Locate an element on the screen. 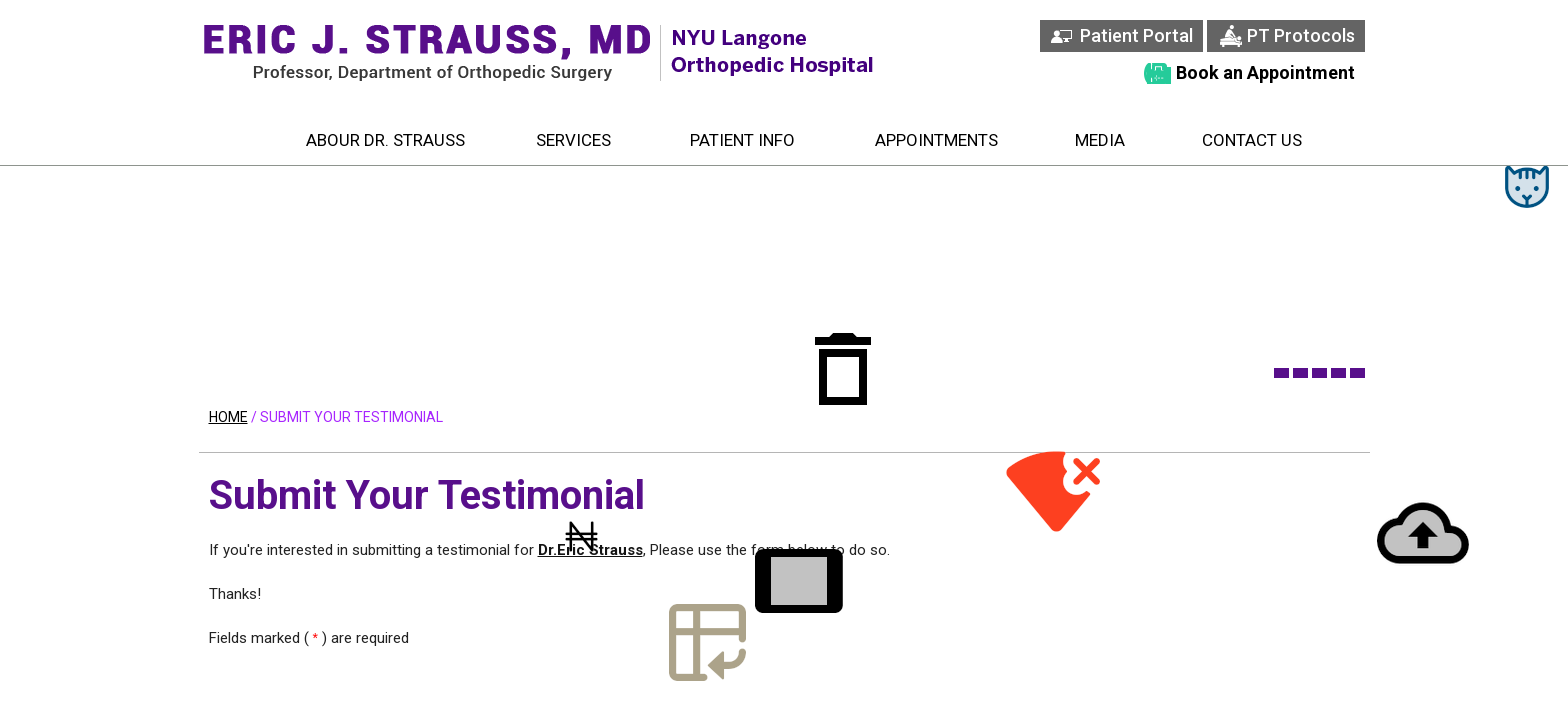 This screenshot has width=1568, height=720. pivot table column in spreadsheet view is located at coordinates (707, 642).